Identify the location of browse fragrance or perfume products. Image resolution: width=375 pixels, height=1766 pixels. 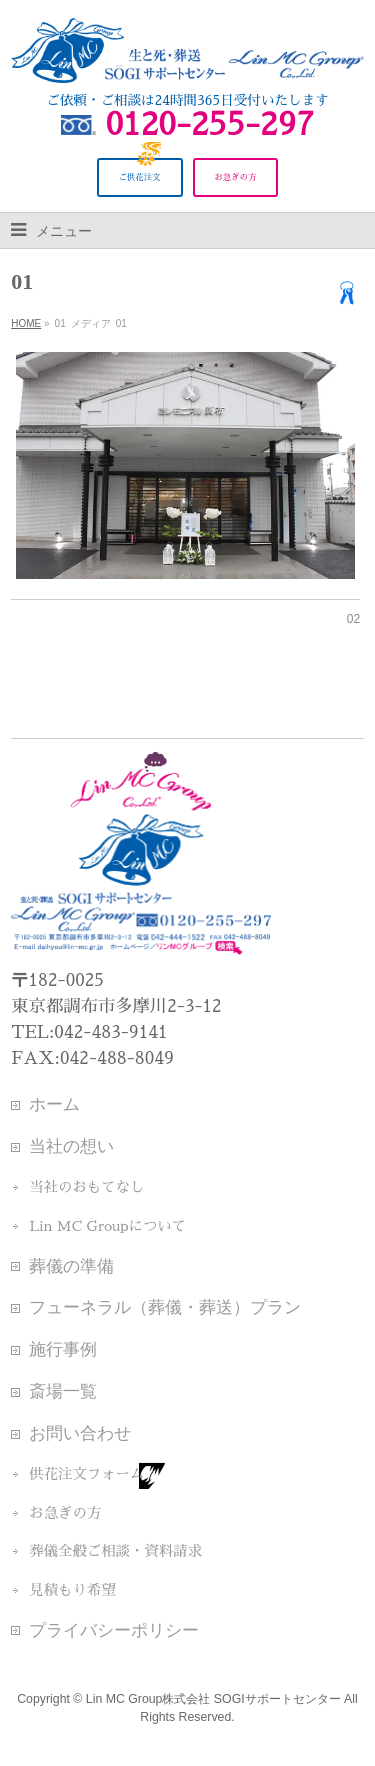
(149, 154).